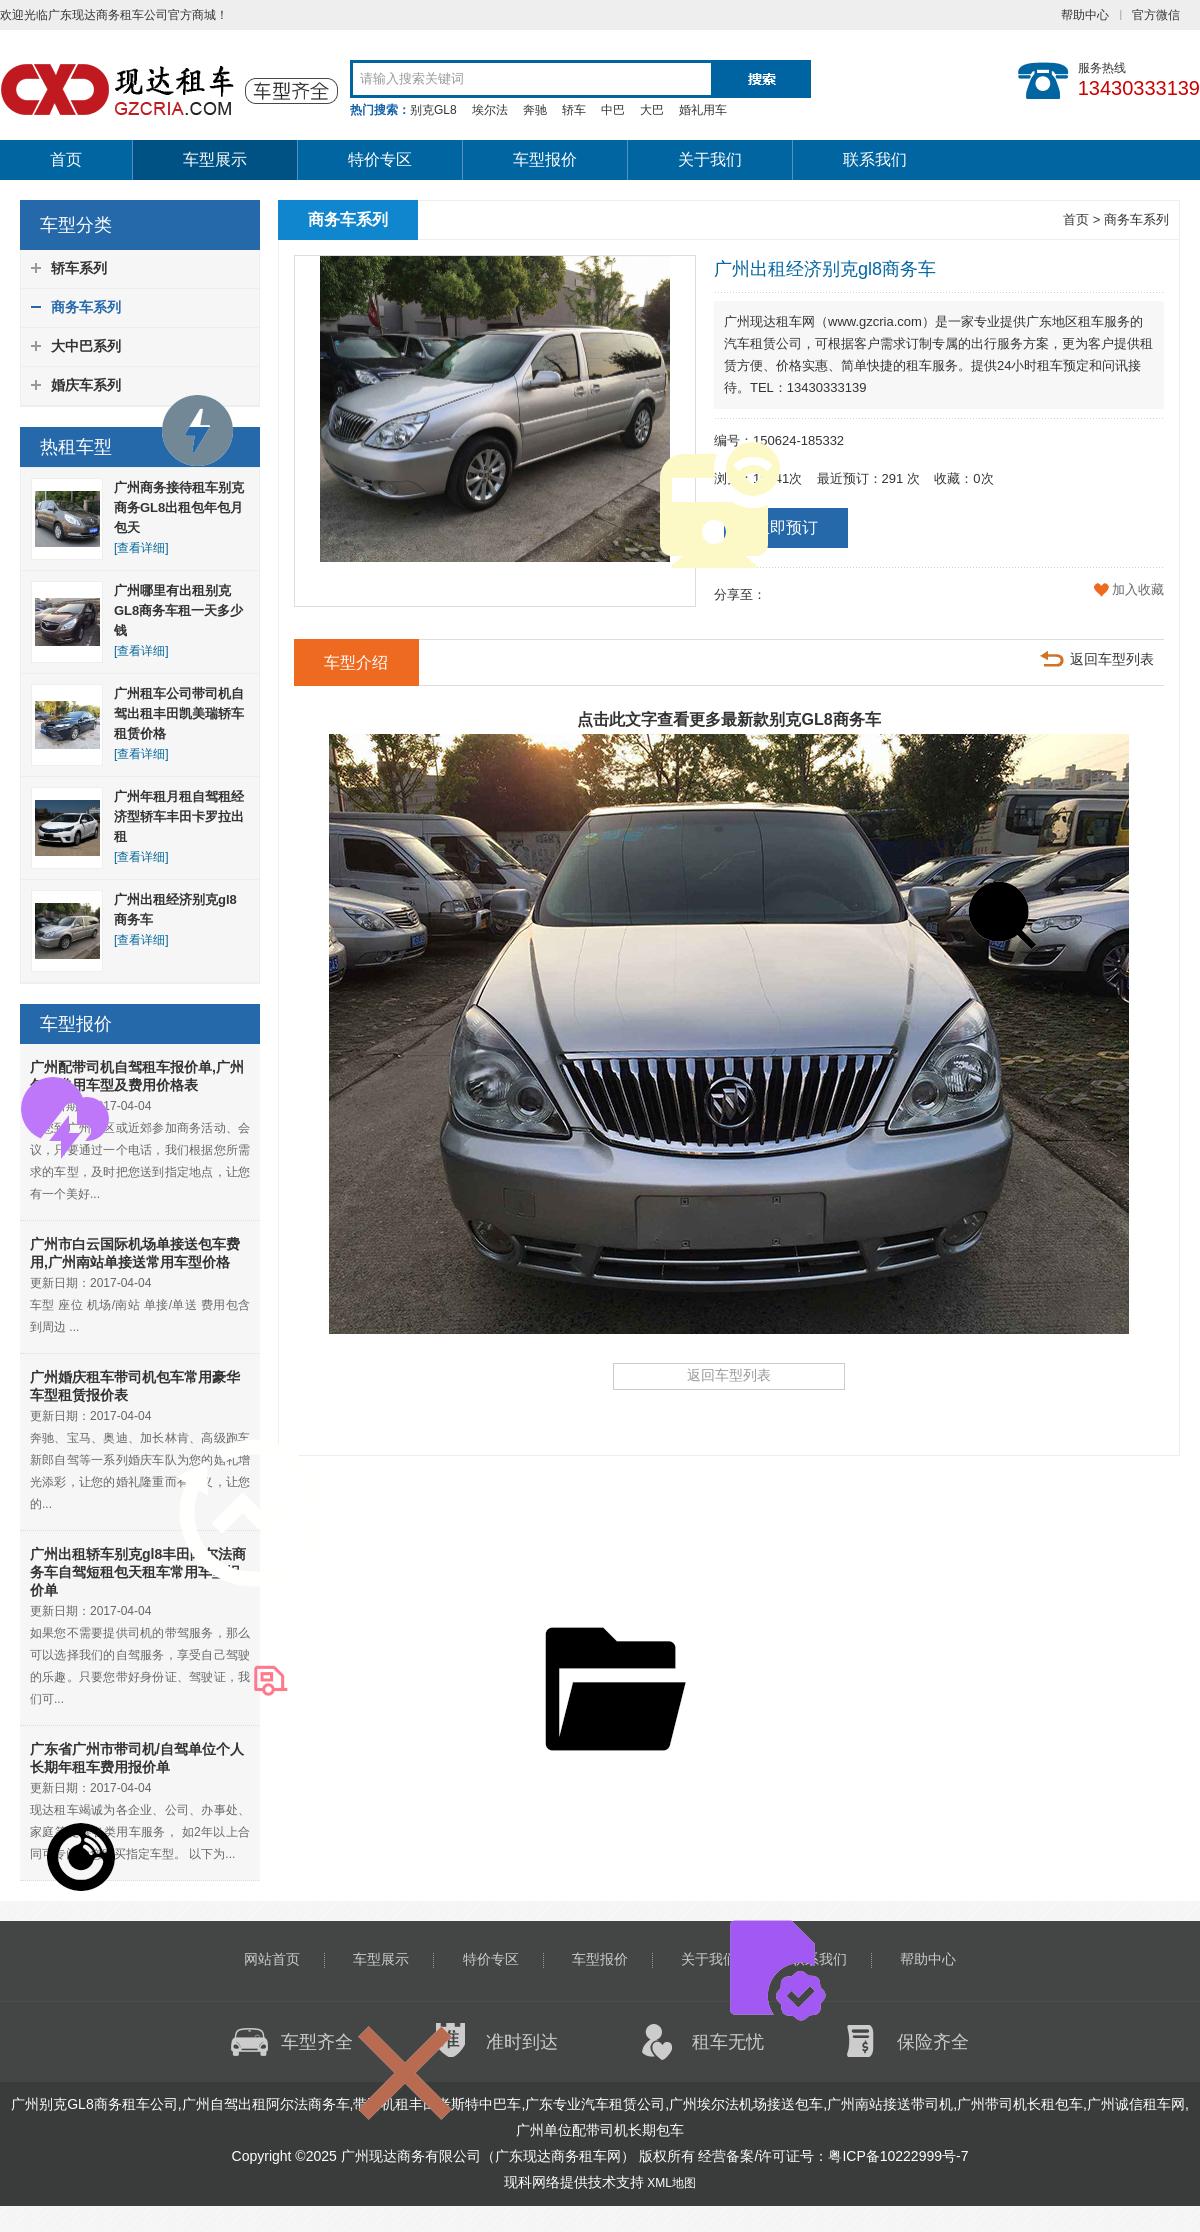 The height and width of the screenshot is (2232, 1200). What do you see at coordinates (81, 1857) in the screenshot?
I see `open the Player FM podcast app` at bounding box center [81, 1857].